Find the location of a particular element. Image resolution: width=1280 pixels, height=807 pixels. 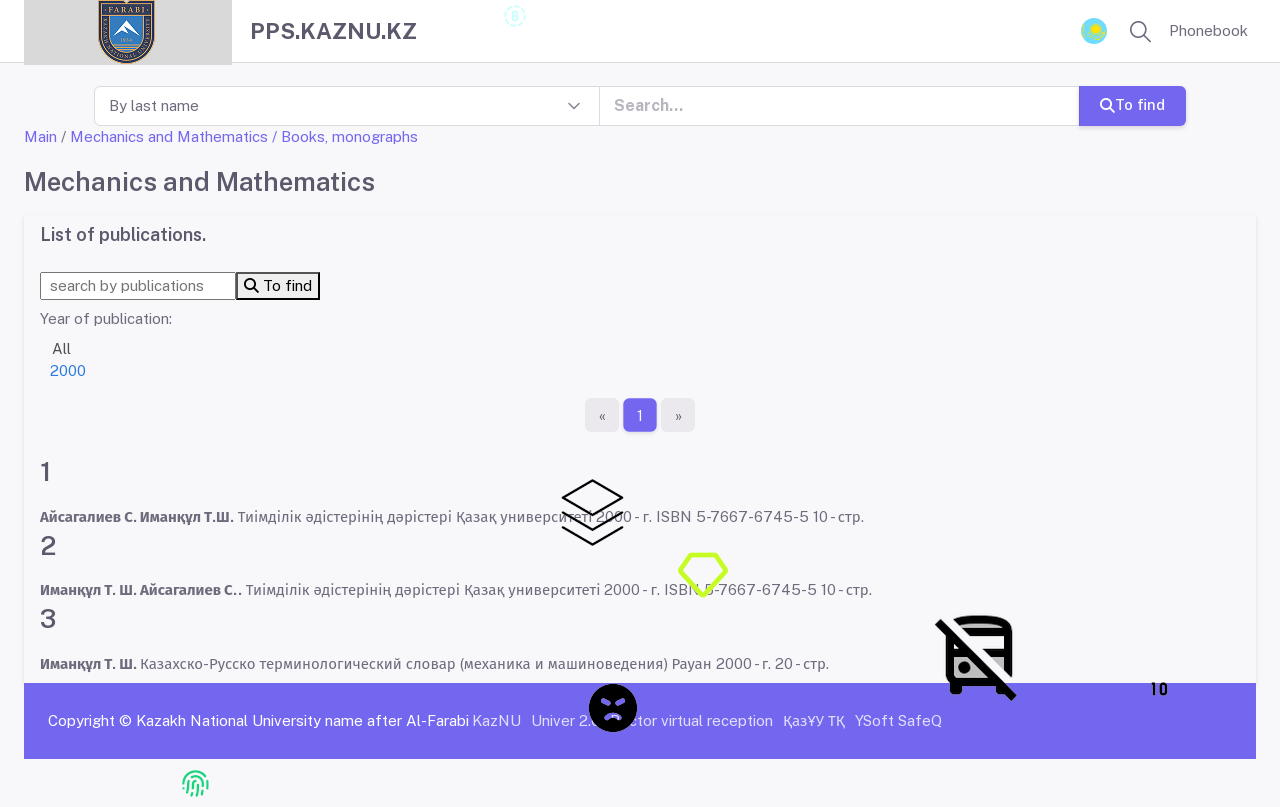

indicates transfers are not available at this stop is located at coordinates (979, 657).